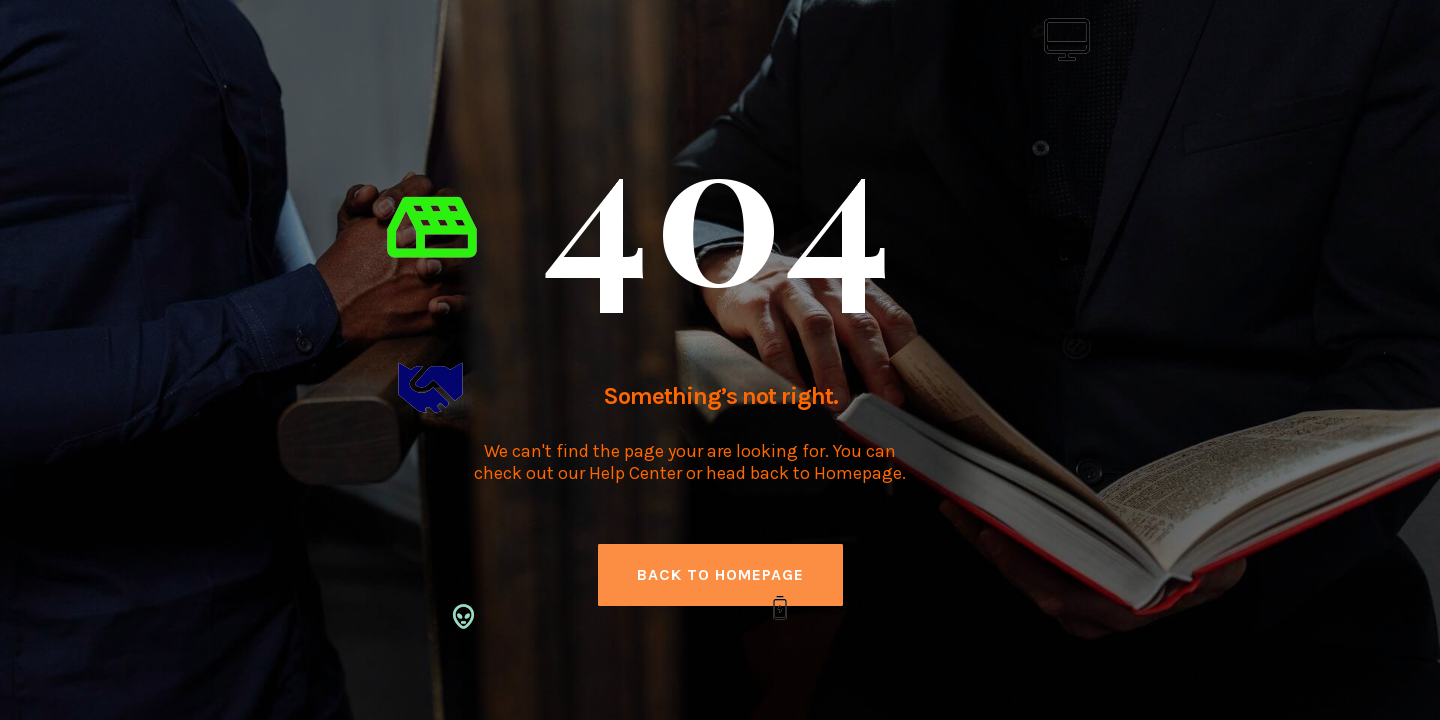 The height and width of the screenshot is (720, 1440). What do you see at coordinates (432, 230) in the screenshot?
I see `access solar energy or roof panel settings` at bounding box center [432, 230].